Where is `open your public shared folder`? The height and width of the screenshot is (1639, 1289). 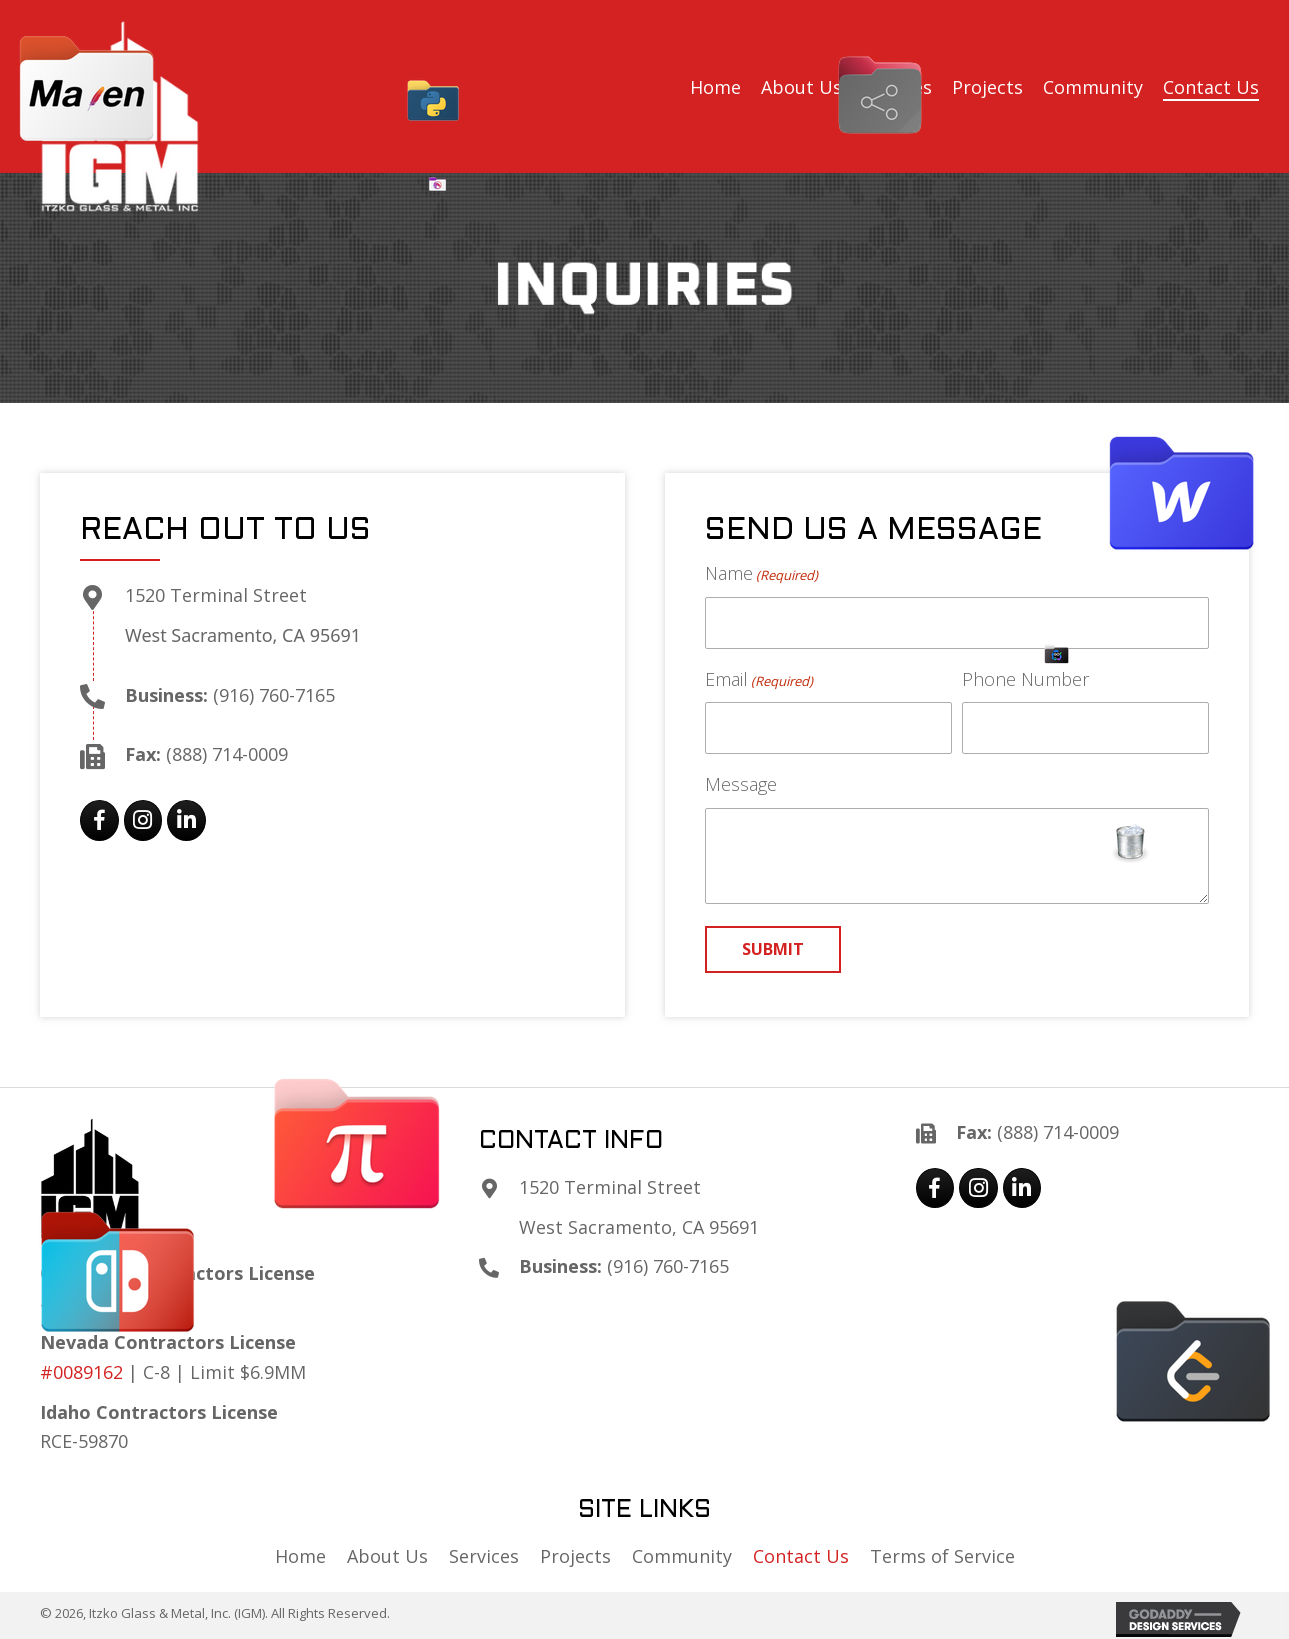
open your public shared folder is located at coordinates (880, 95).